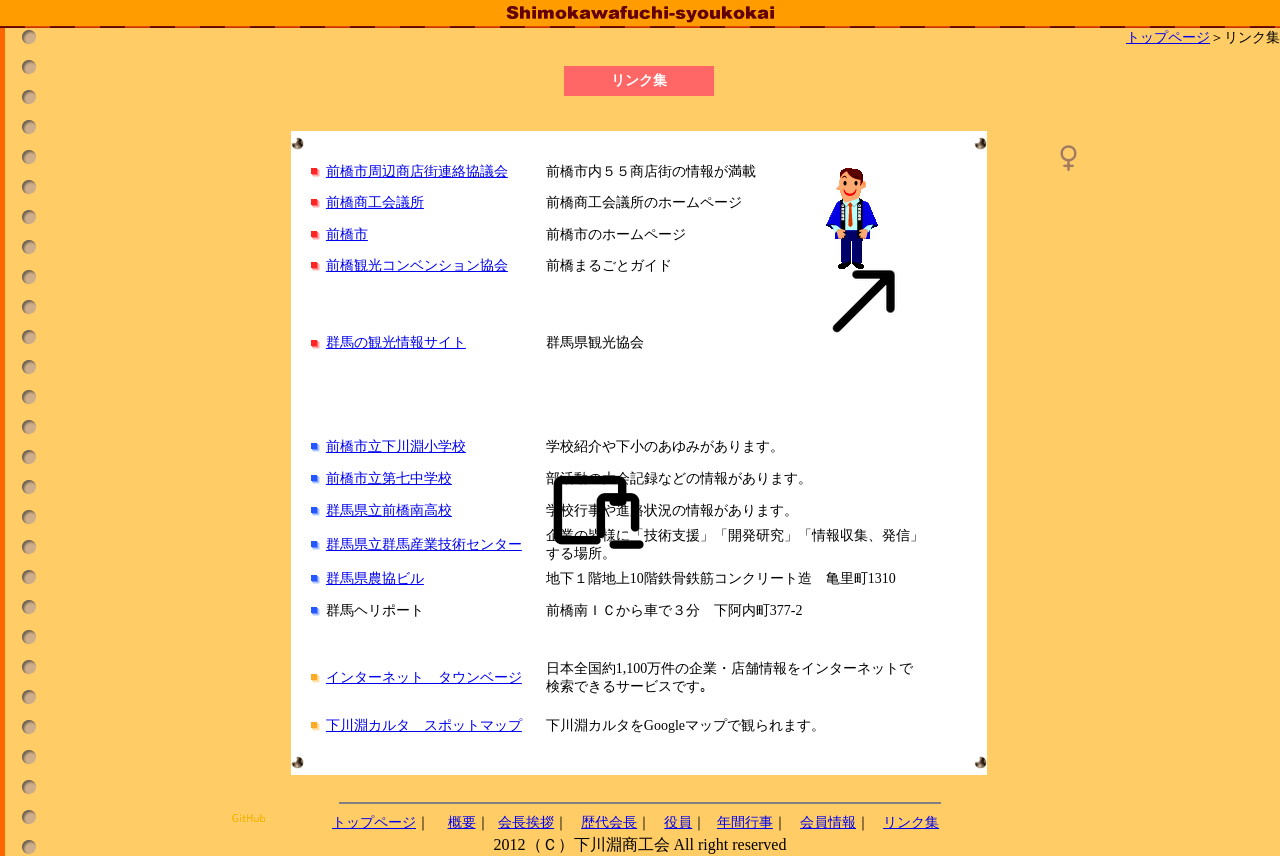 The width and height of the screenshot is (1280, 856). Describe the element at coordinates (1068, 157) in the screenshot. I see `indicates female gender option` at that location.